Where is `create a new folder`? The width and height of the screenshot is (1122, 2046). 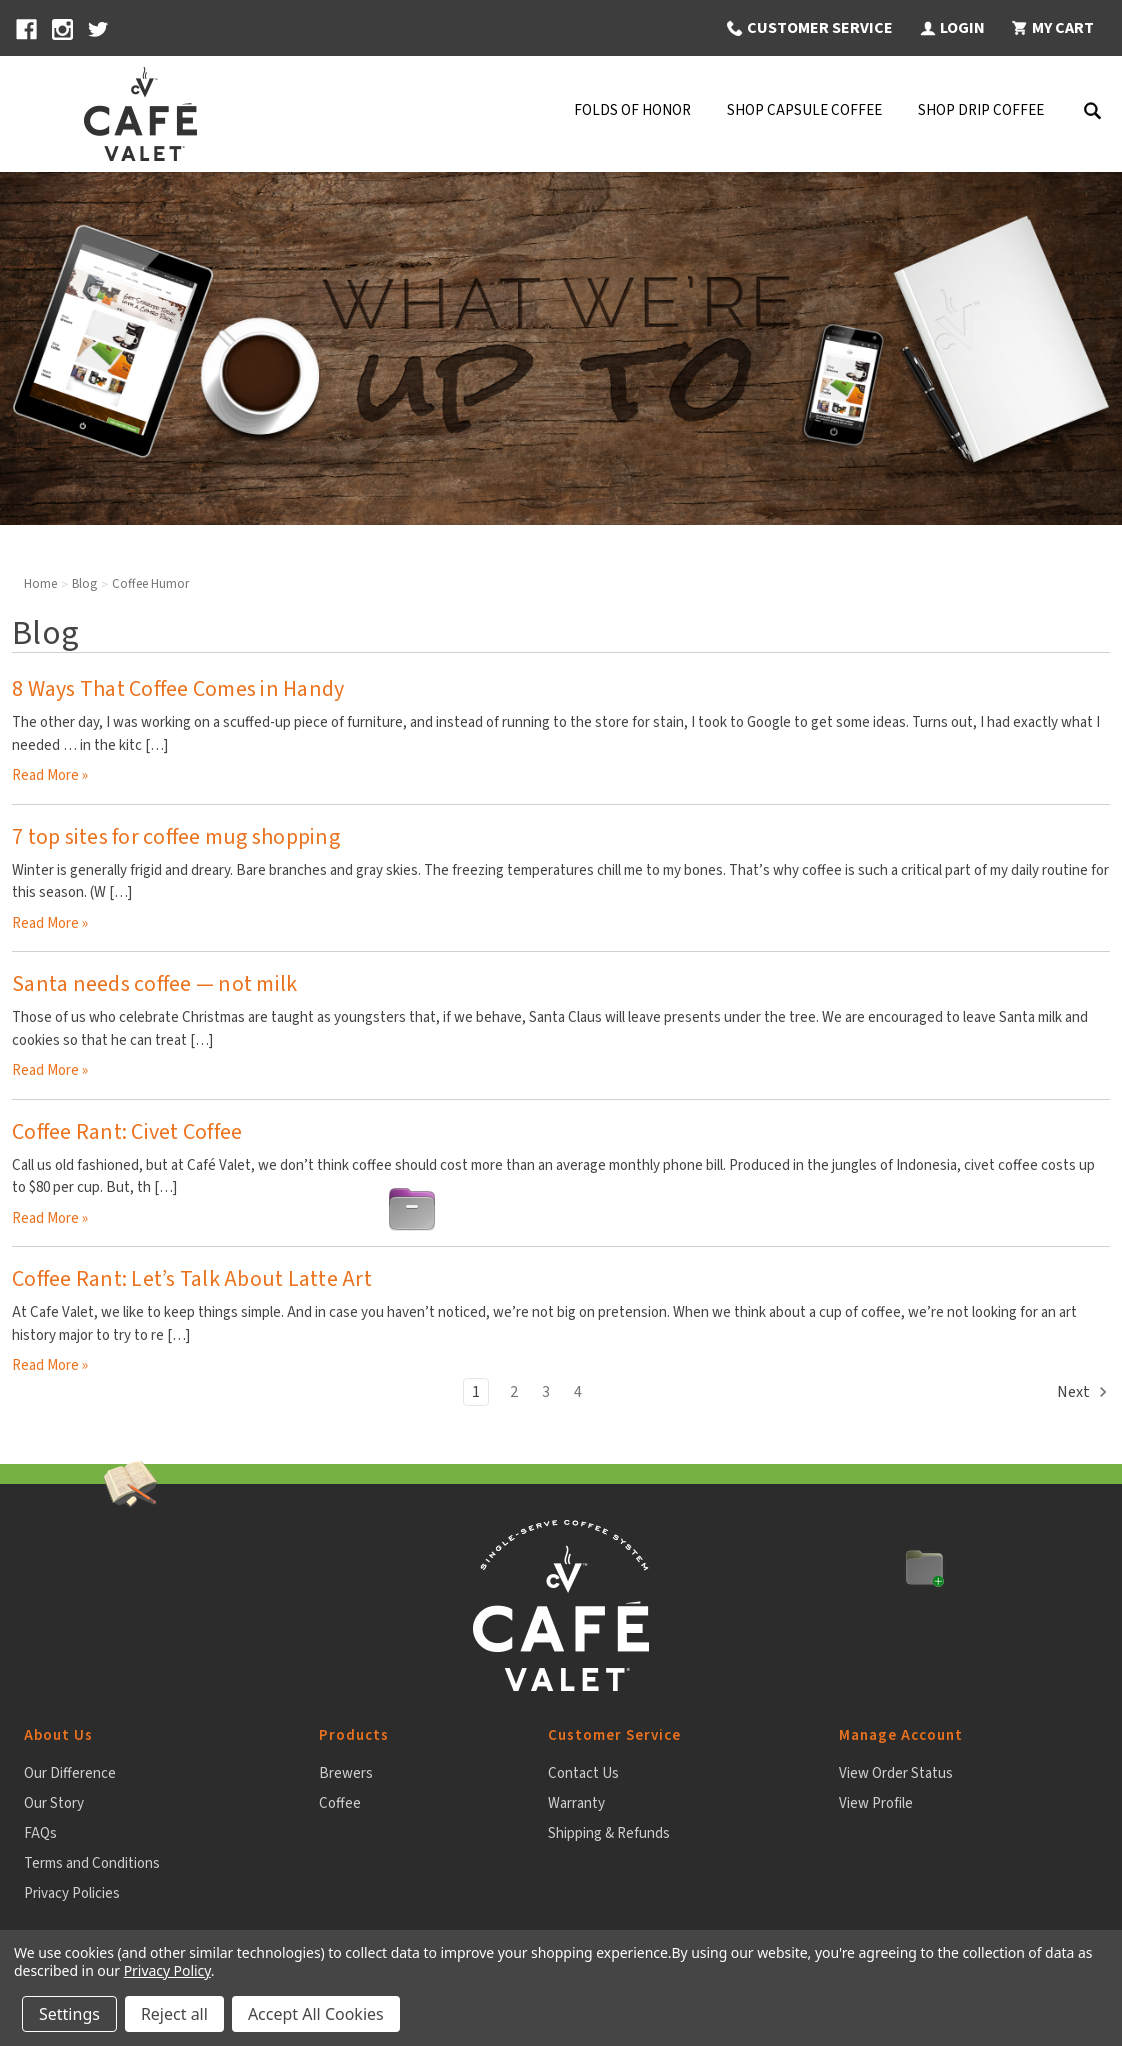 create a new folder is located at coordinates (924, 1567).